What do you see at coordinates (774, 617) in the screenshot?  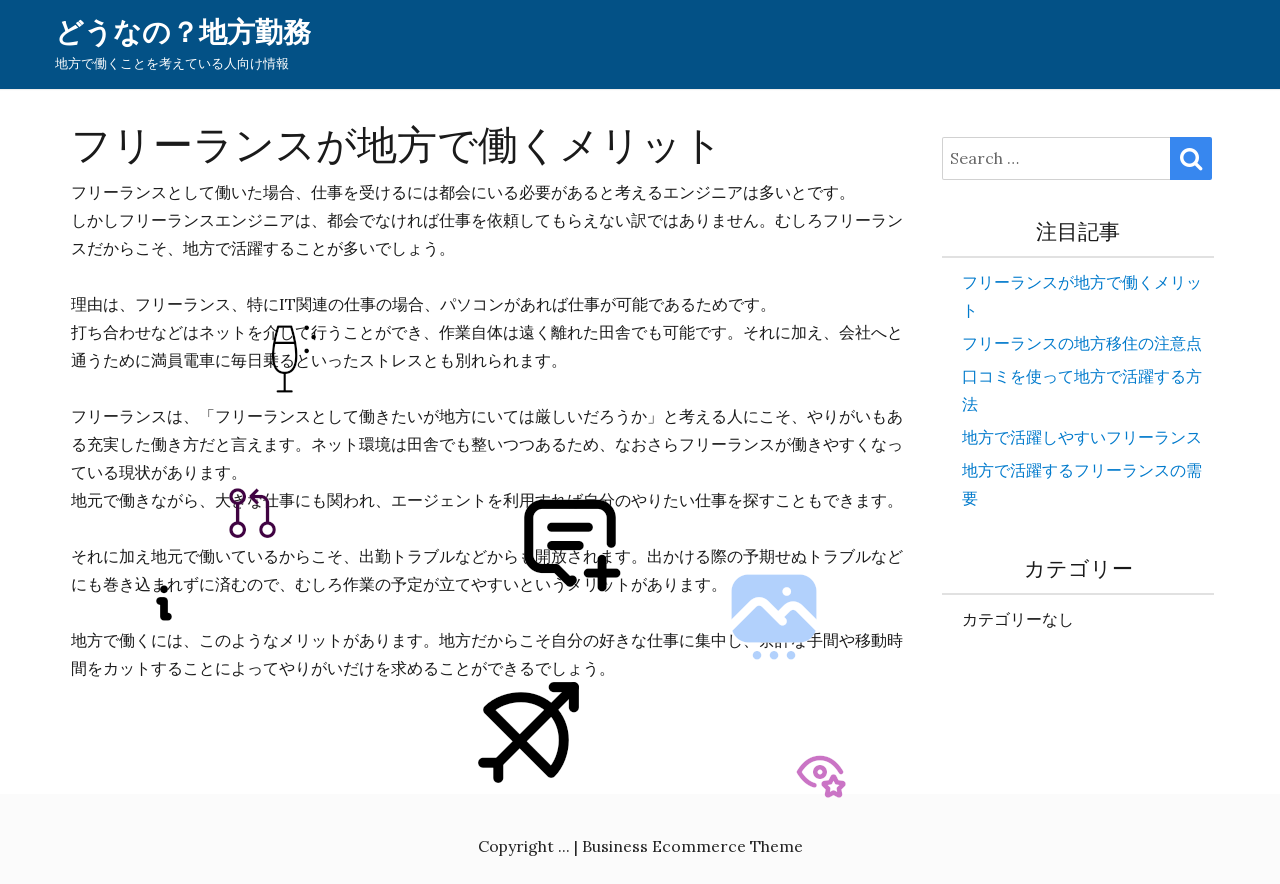 I see `view instant photos or polaroid-style images` at bounding box center [774, 617].